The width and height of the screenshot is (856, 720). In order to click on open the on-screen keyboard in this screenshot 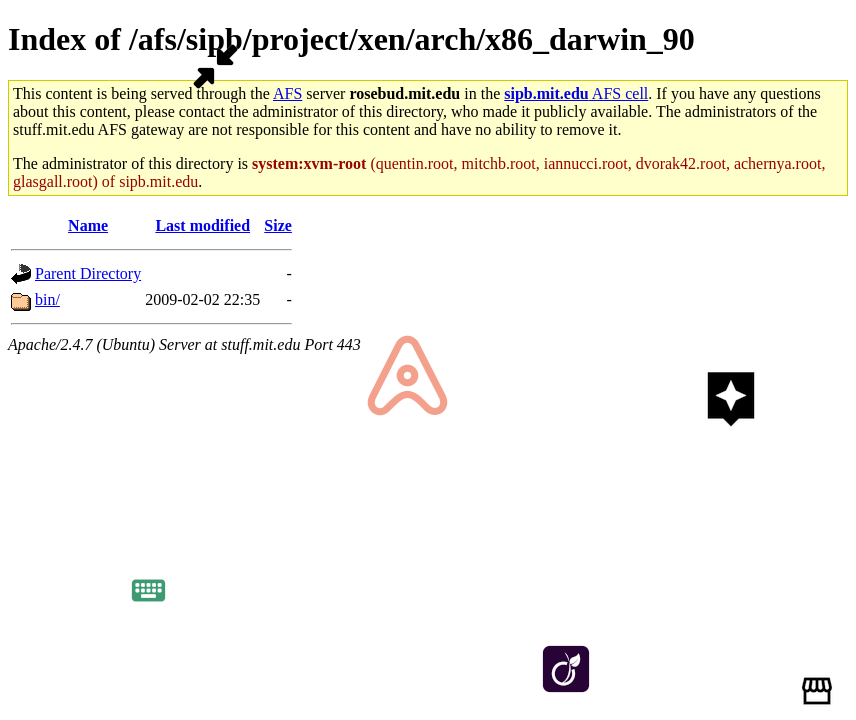, I will do `click(148, 590)`.